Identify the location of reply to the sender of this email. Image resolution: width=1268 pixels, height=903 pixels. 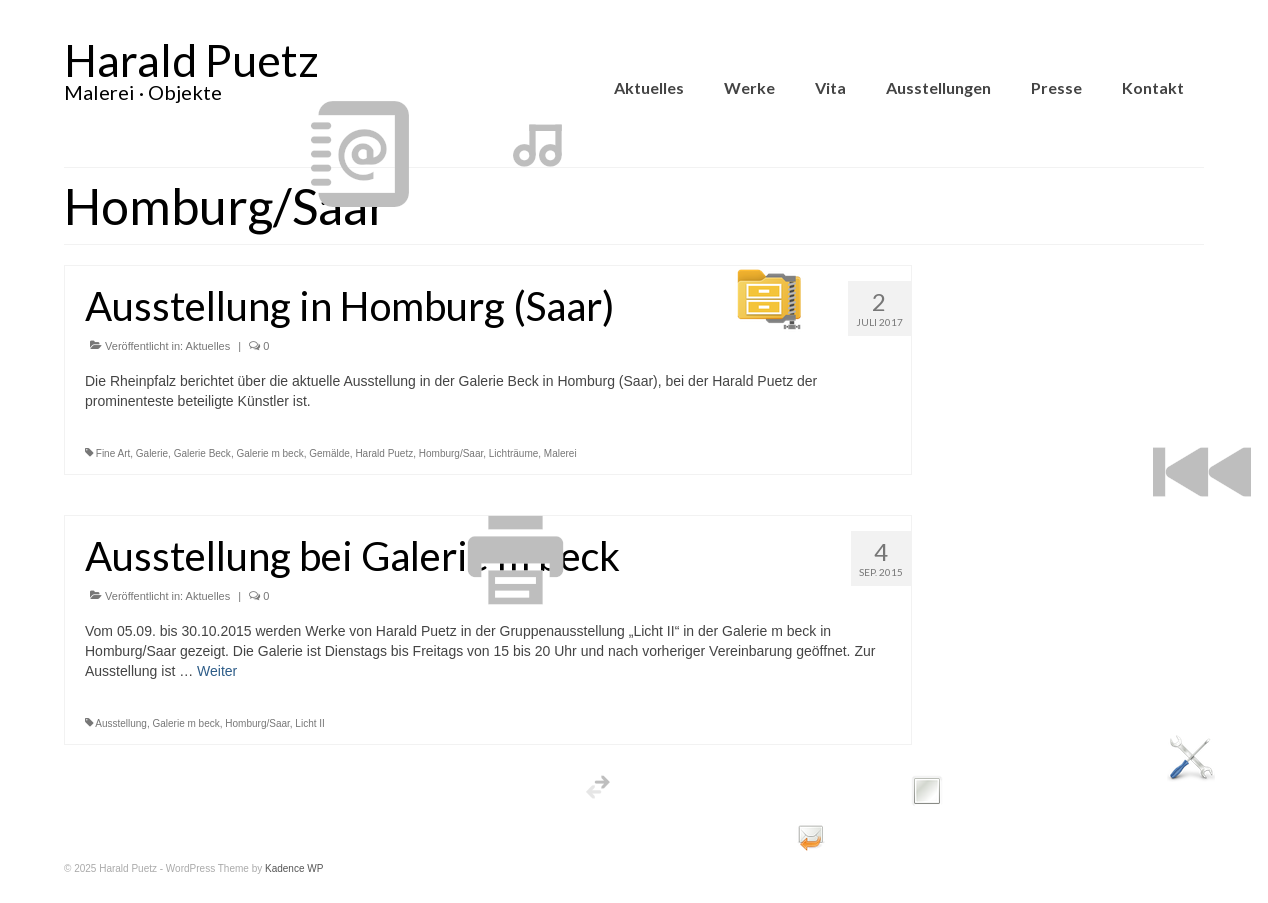
(810, 835).